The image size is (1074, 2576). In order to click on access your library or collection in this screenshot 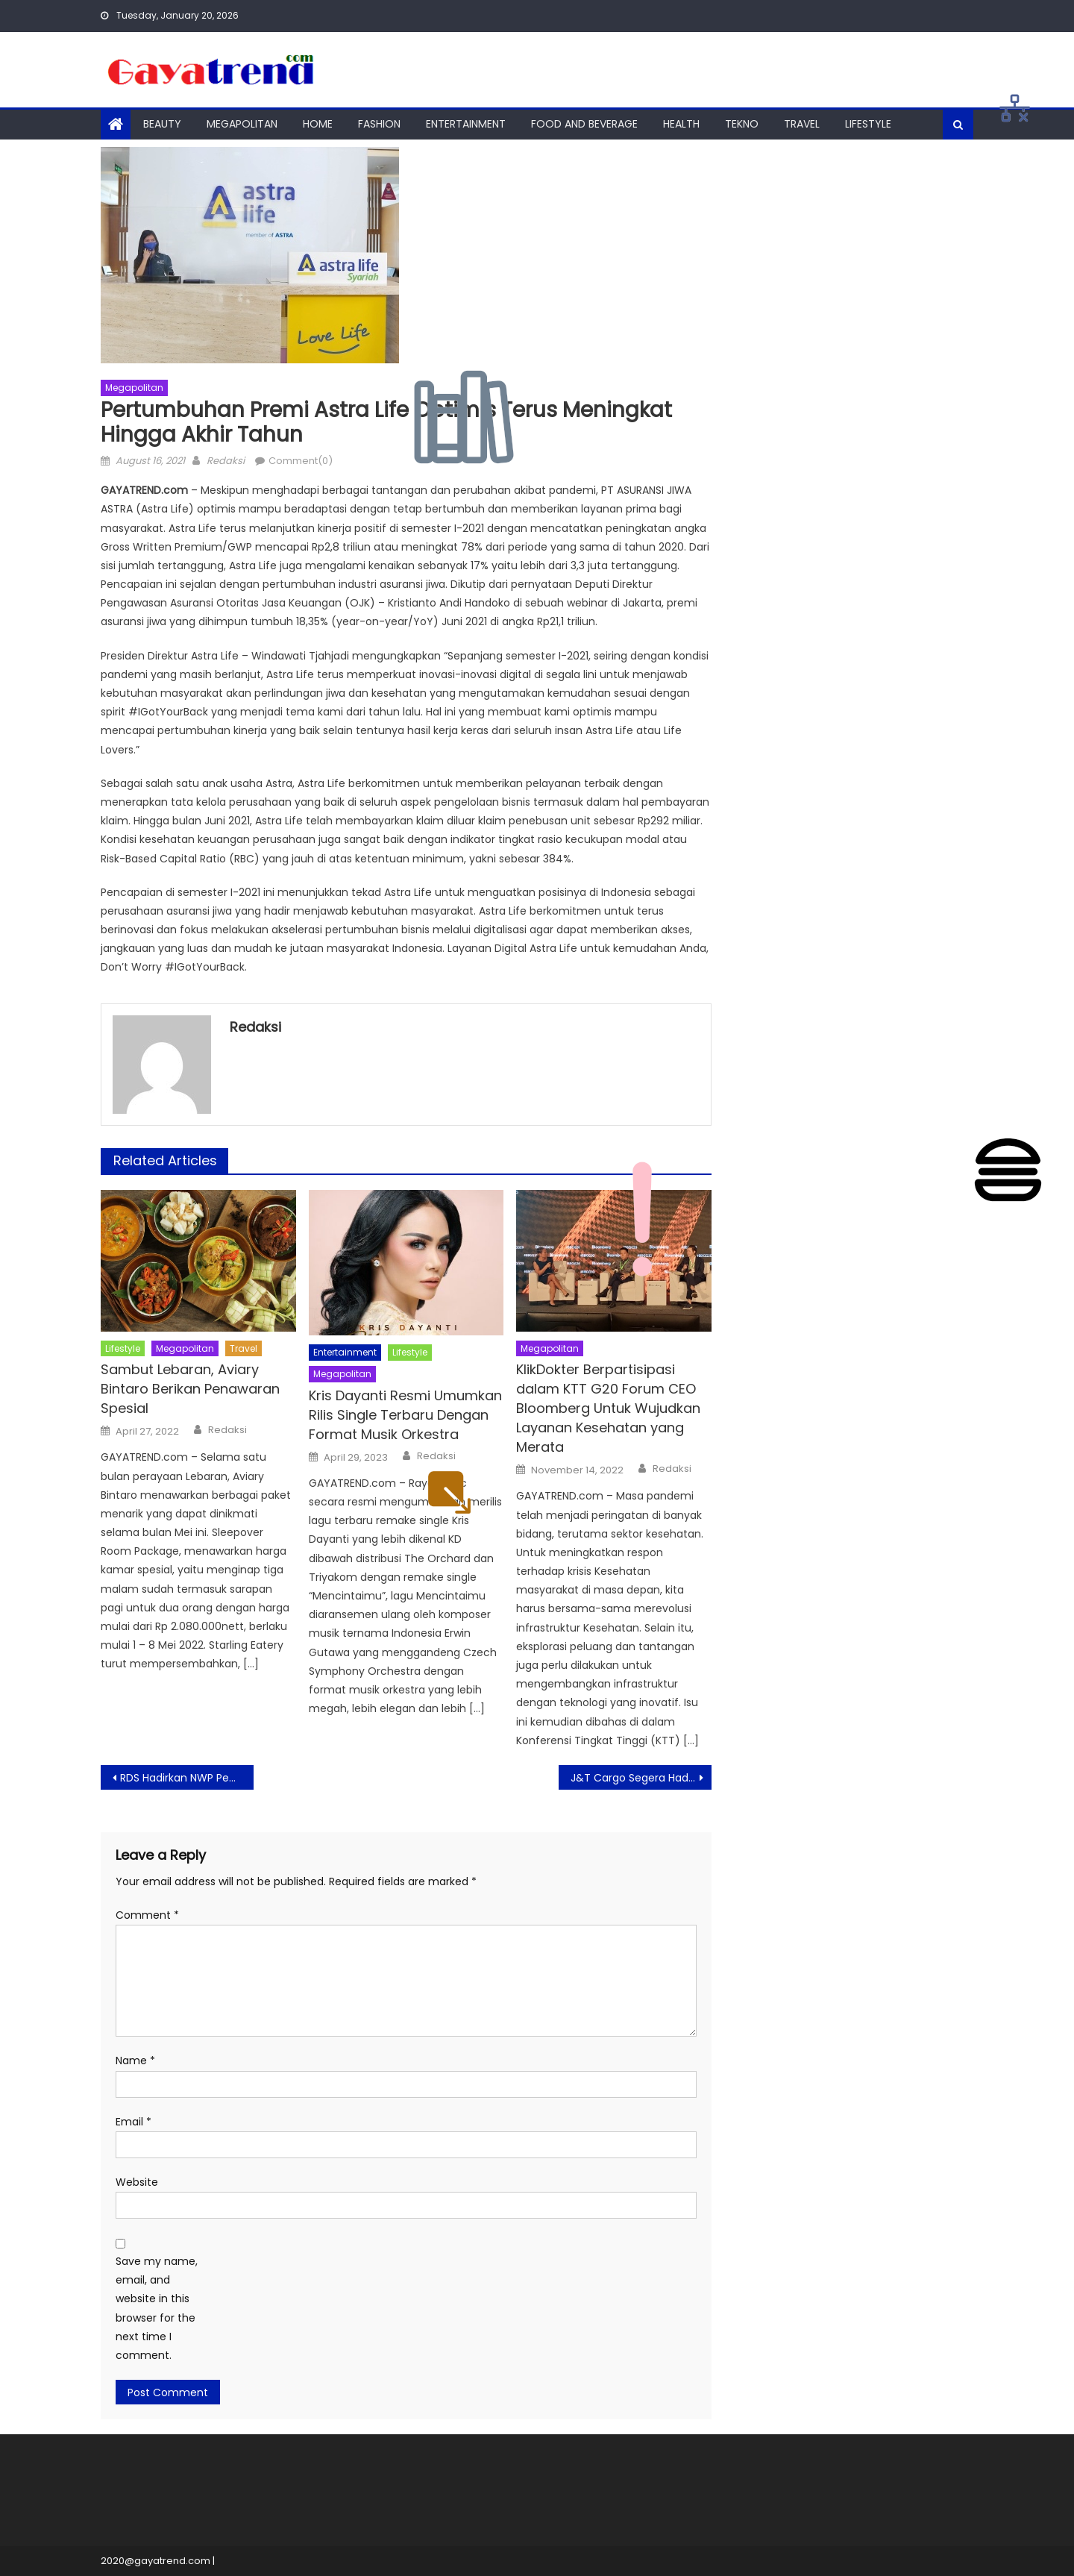, I will do `click(464, 417)`.